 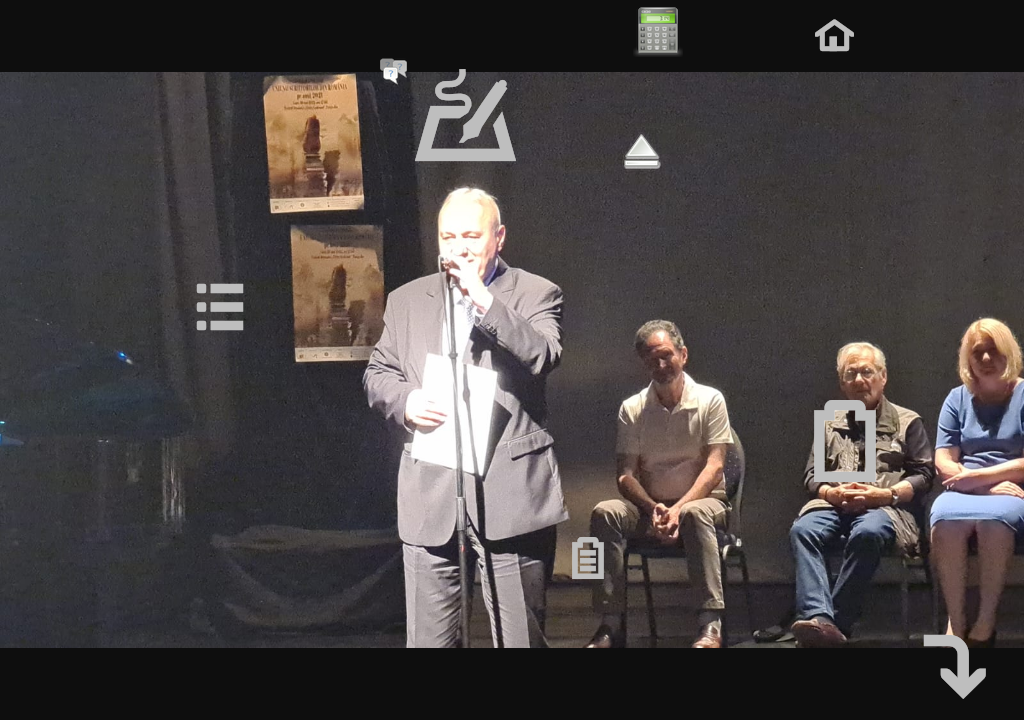 What do you see at coordinates (834, 36) in the screenshot?
I see `navigate to home screen or directory` at bounding box center [834, 36].